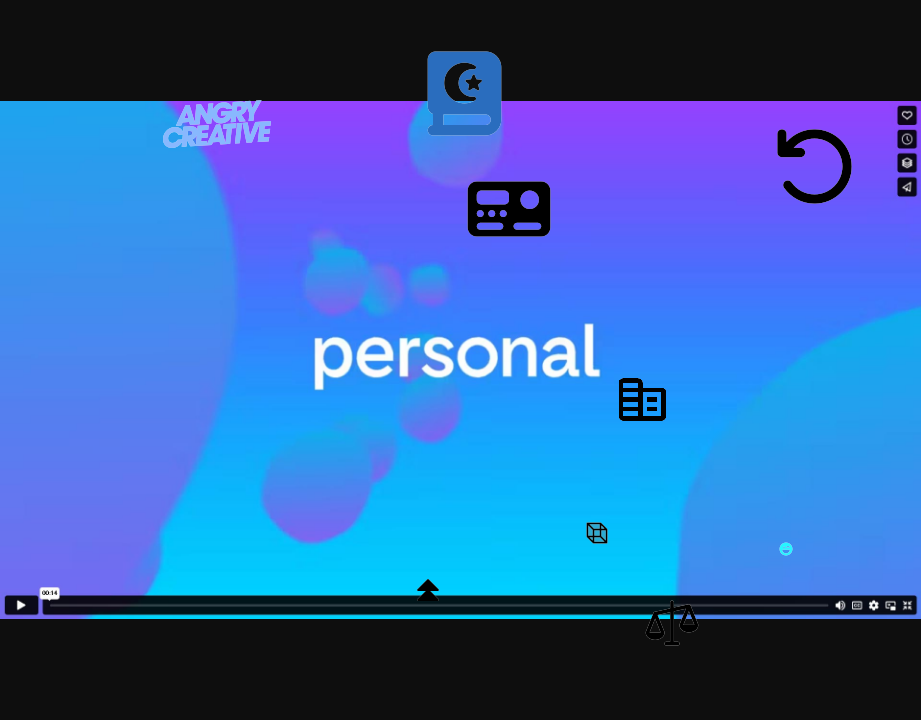 This screenshot has height=720, width=921. I want to click on view 3D model or object, so click(597, 533).